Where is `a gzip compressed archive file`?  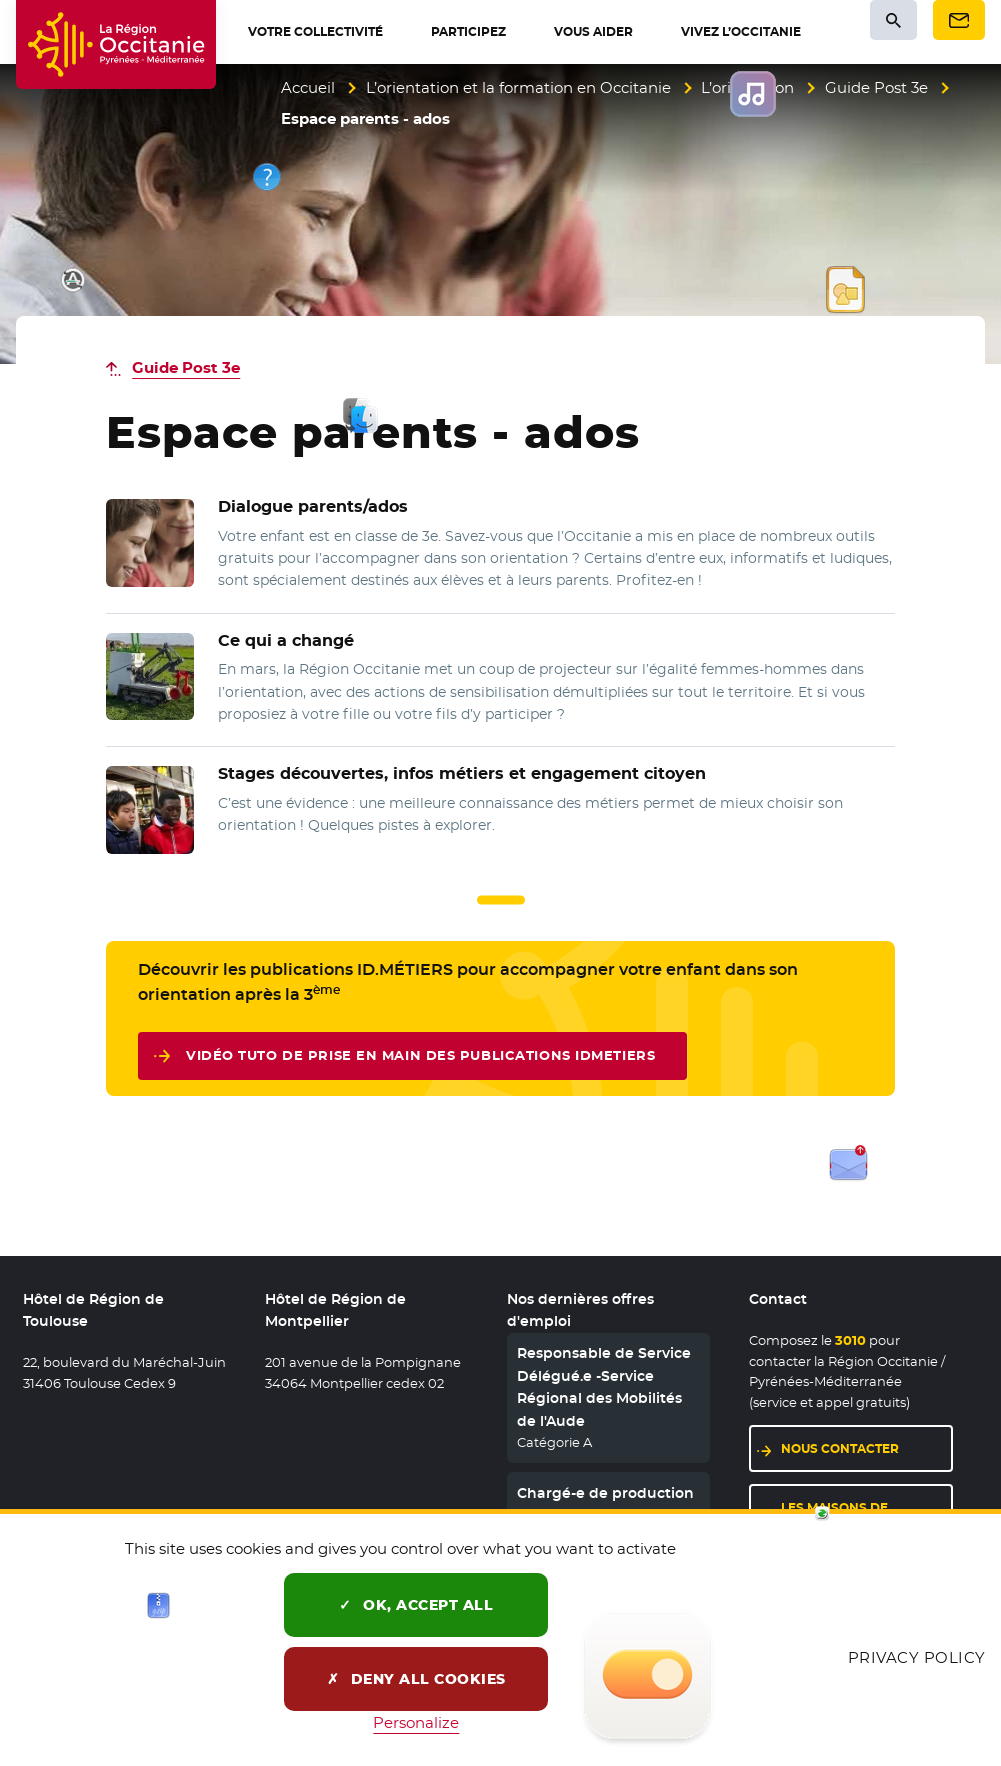
a gzip compressed archive file is located at coordinates (158, 1605).